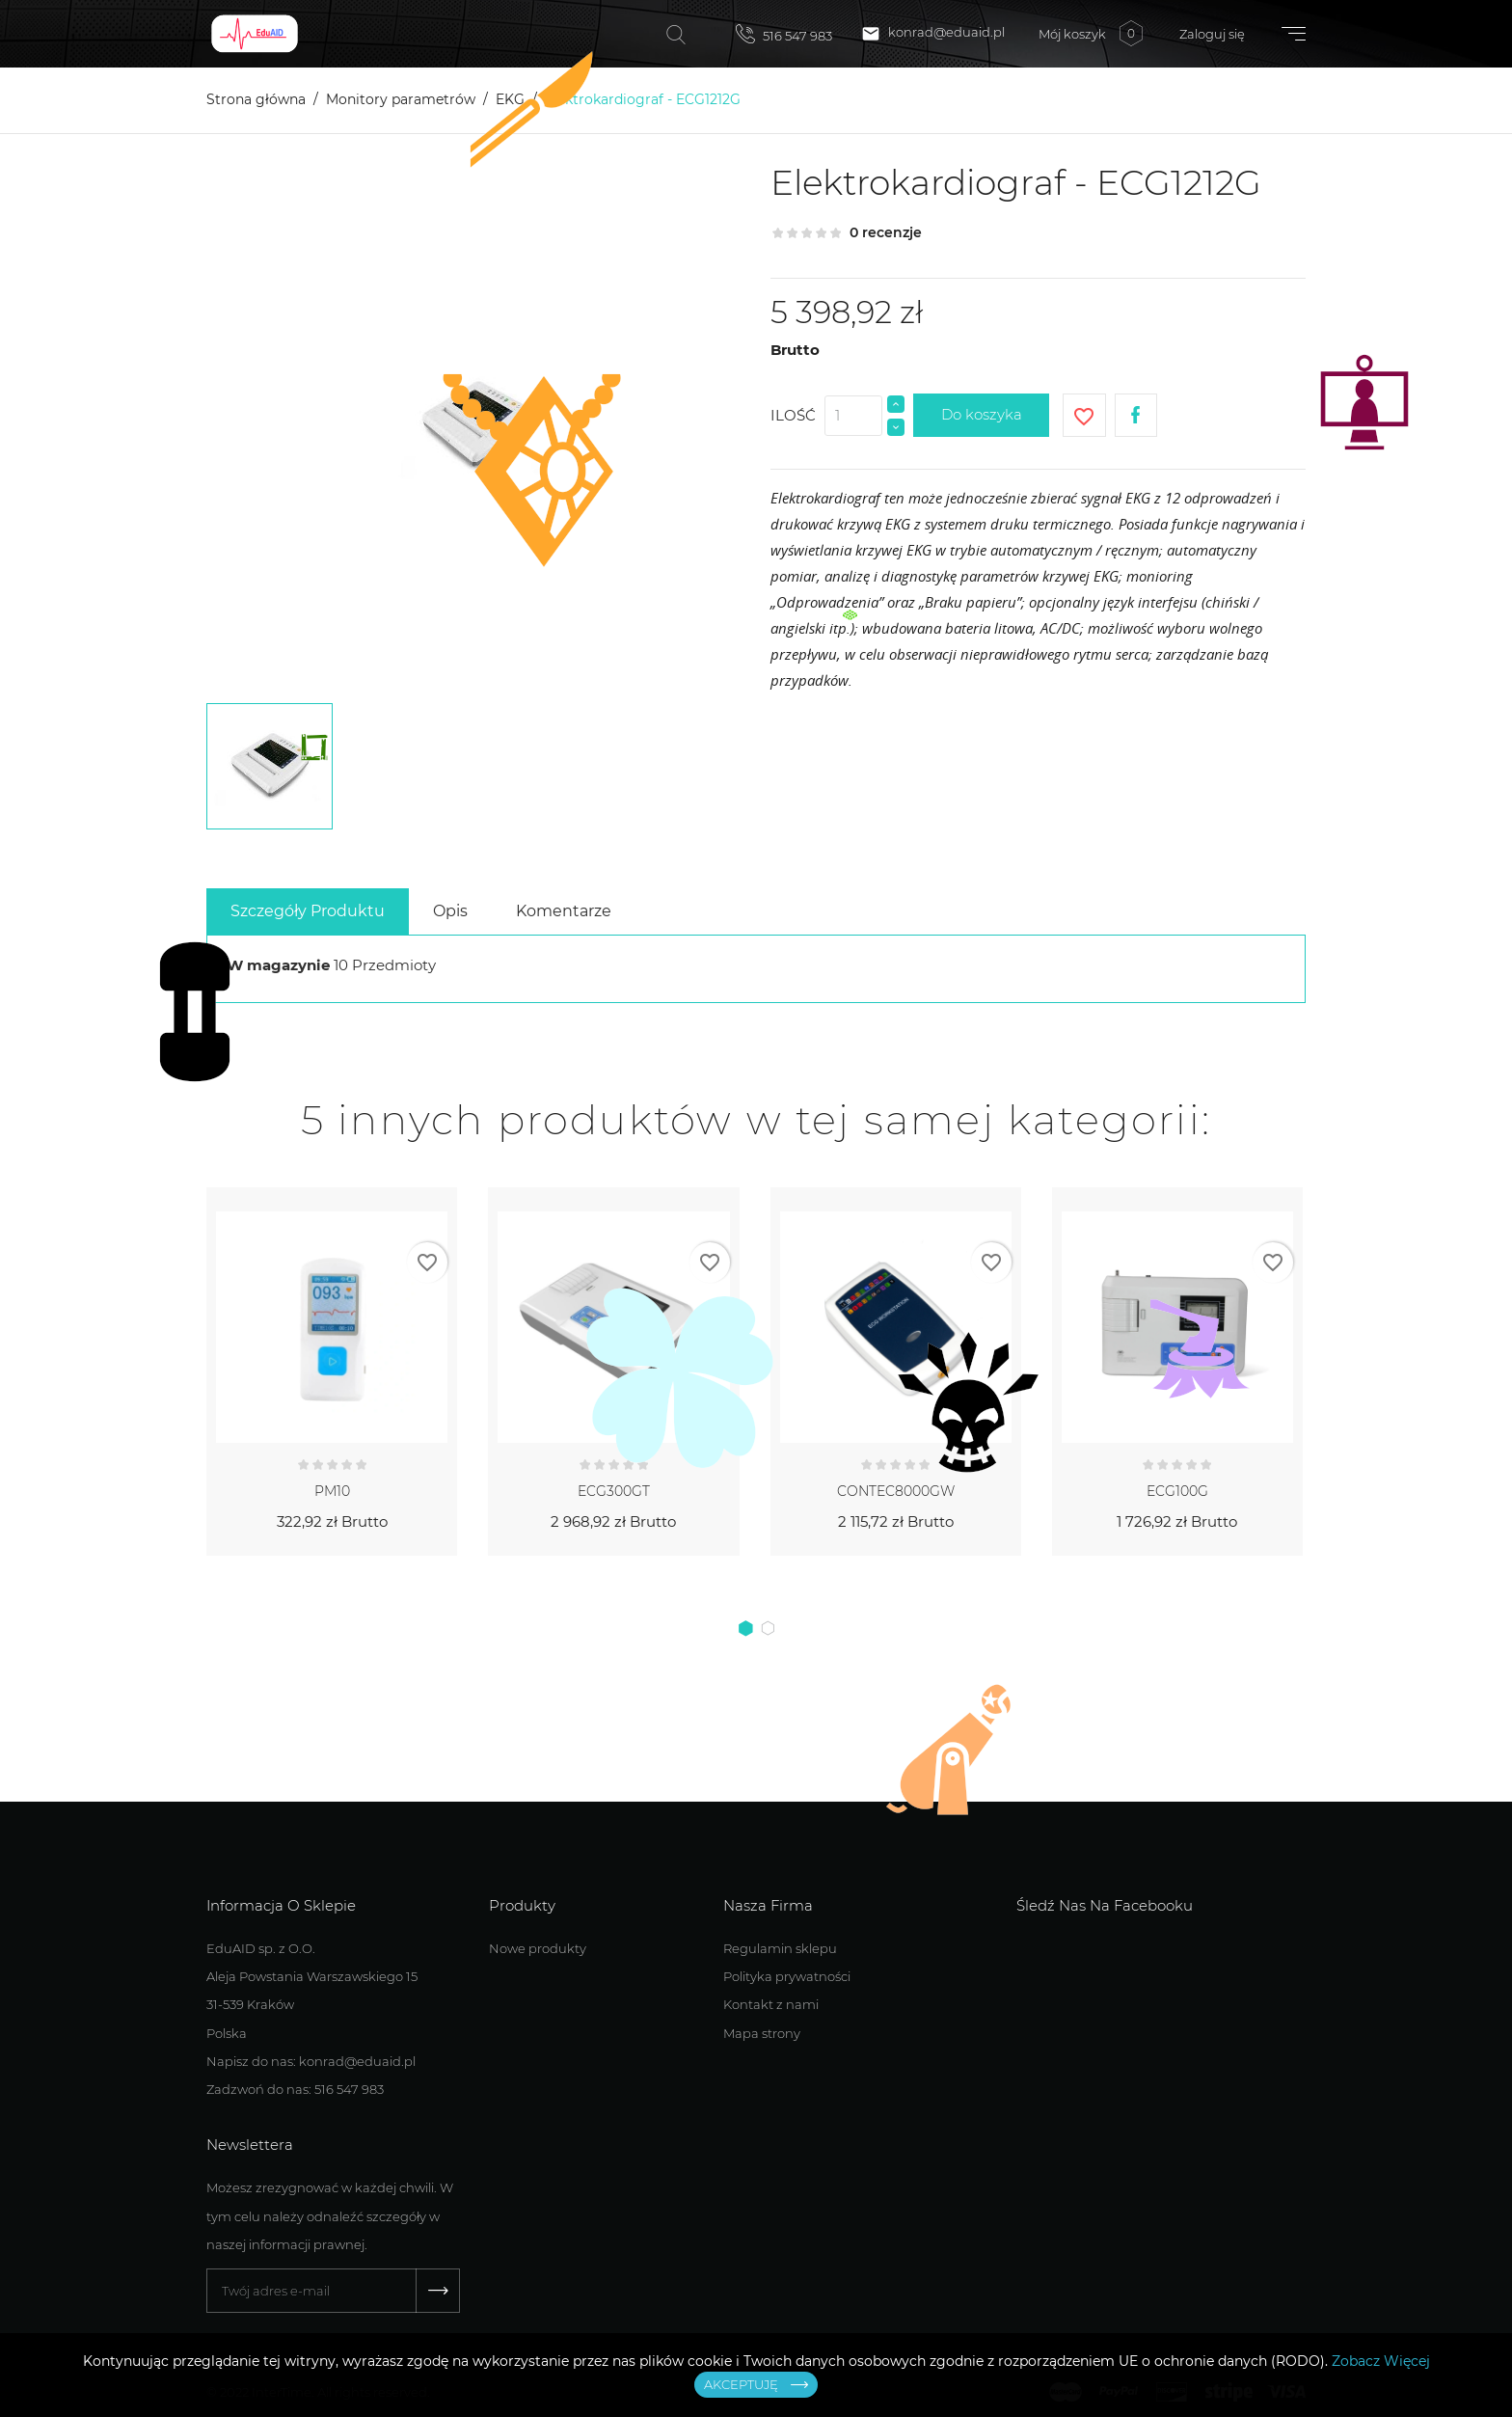 The width and height of the screenshot is (1512, 2417). Describe the element at coordinates (537, 471) in the screenshot. I see `view equipped jewelry or accessories` at that location.